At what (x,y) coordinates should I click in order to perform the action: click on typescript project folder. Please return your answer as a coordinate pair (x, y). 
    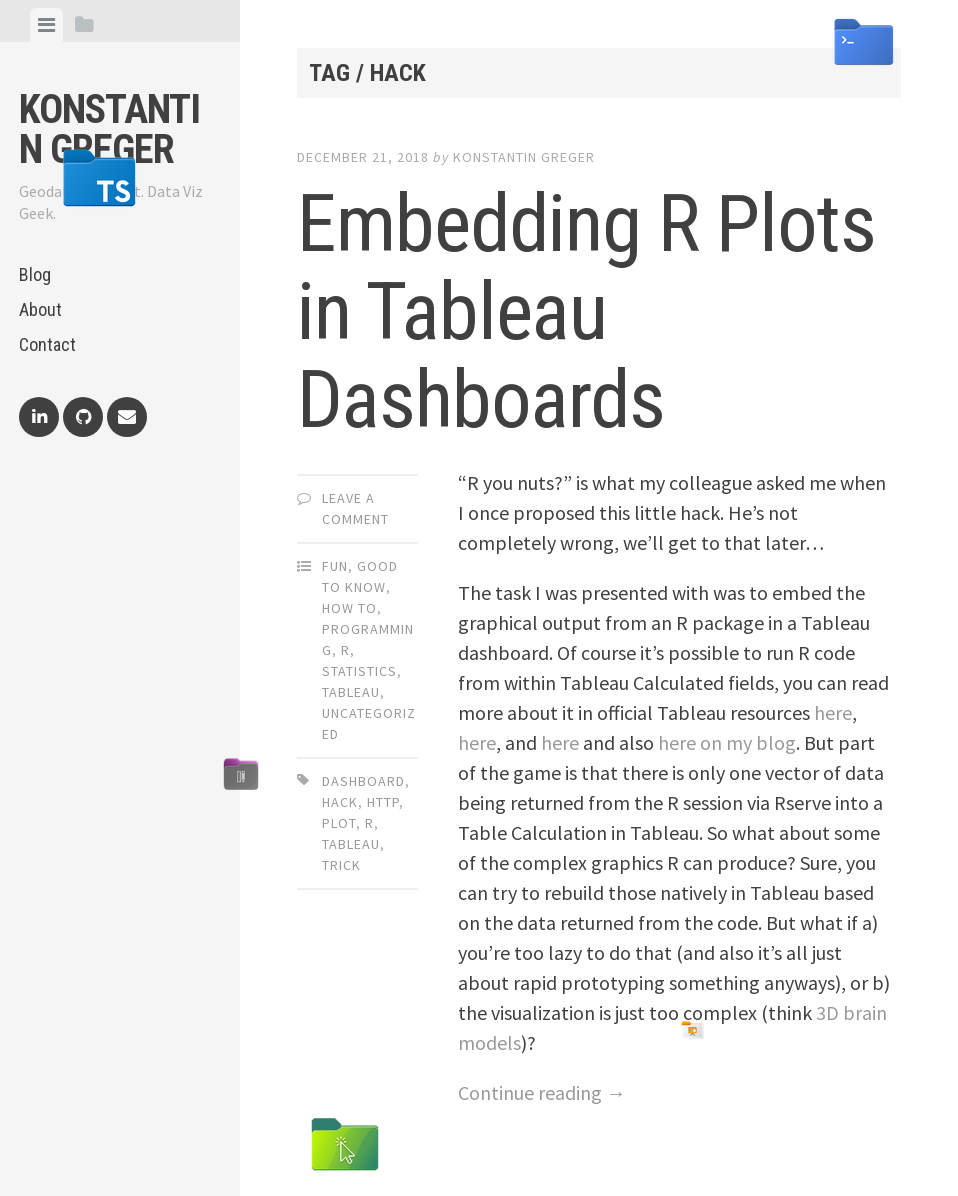
    Looking at the image, I should click on (99, 180).